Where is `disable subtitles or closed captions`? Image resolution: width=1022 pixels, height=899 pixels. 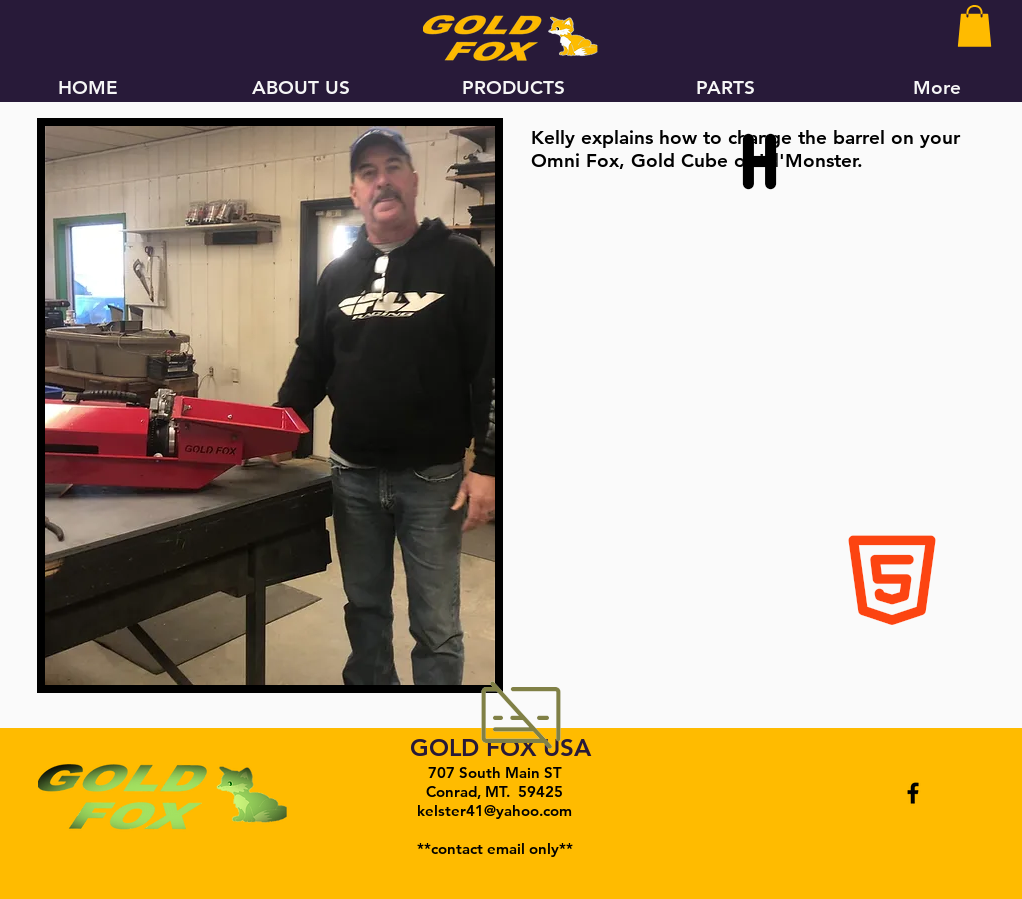 disable subtitles or closed captions is located at coordinates (521, 715).